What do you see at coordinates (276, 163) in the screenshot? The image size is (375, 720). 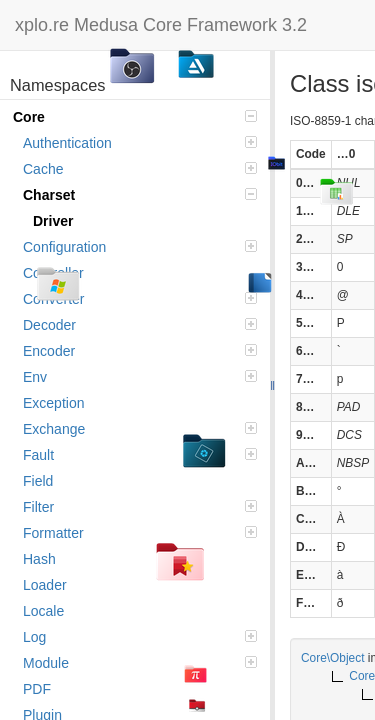 I see `open the IObit application folder` at bounding box center [276, 163].